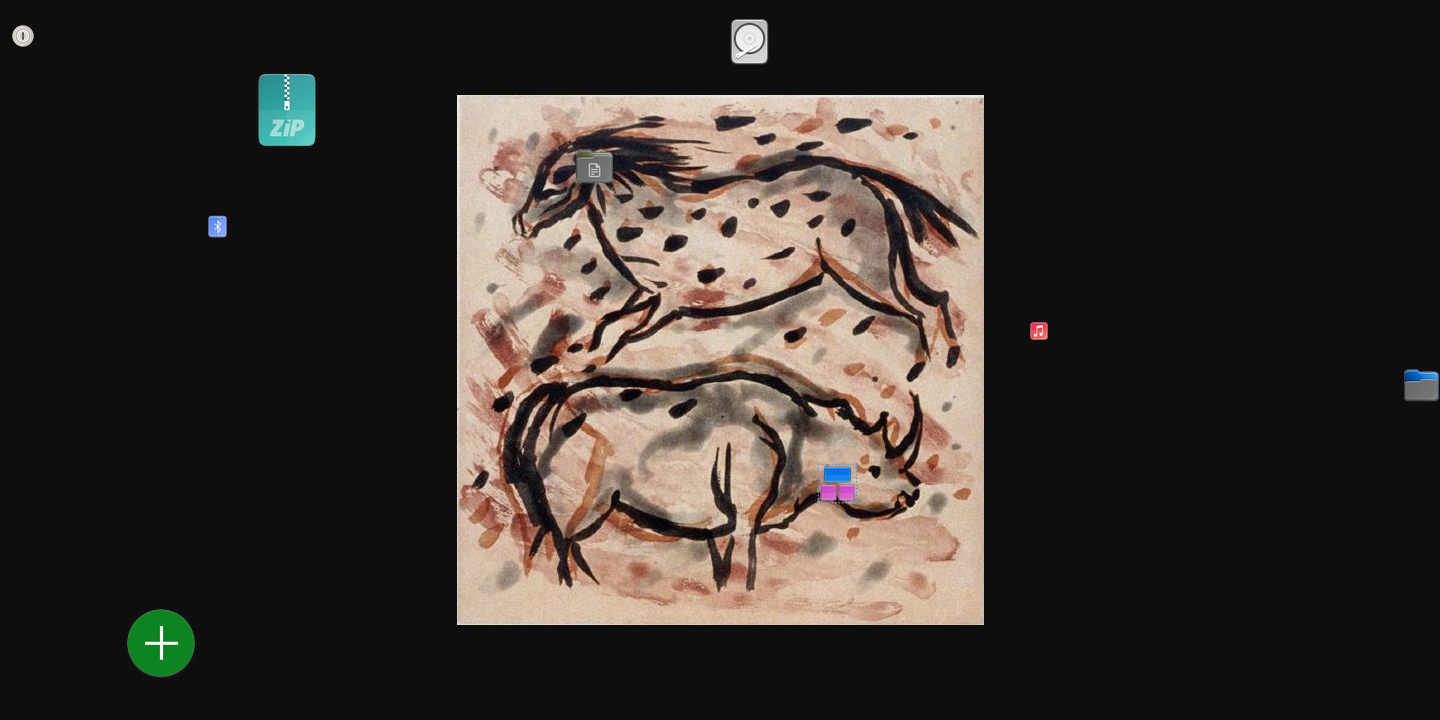  What do you see at coordinates (287, 110) in the screenshot?
I see `a compressed zip file` at bounding box center [287, 110].